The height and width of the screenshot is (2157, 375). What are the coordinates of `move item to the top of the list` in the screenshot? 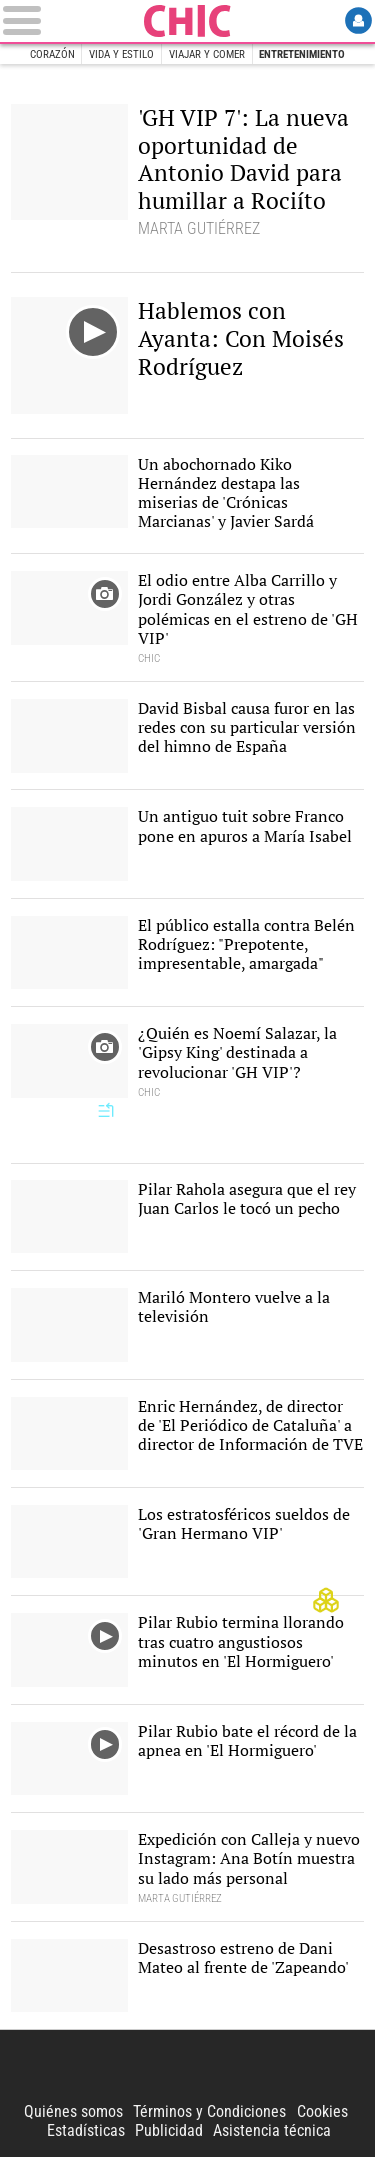 It's located at (106, 1111).